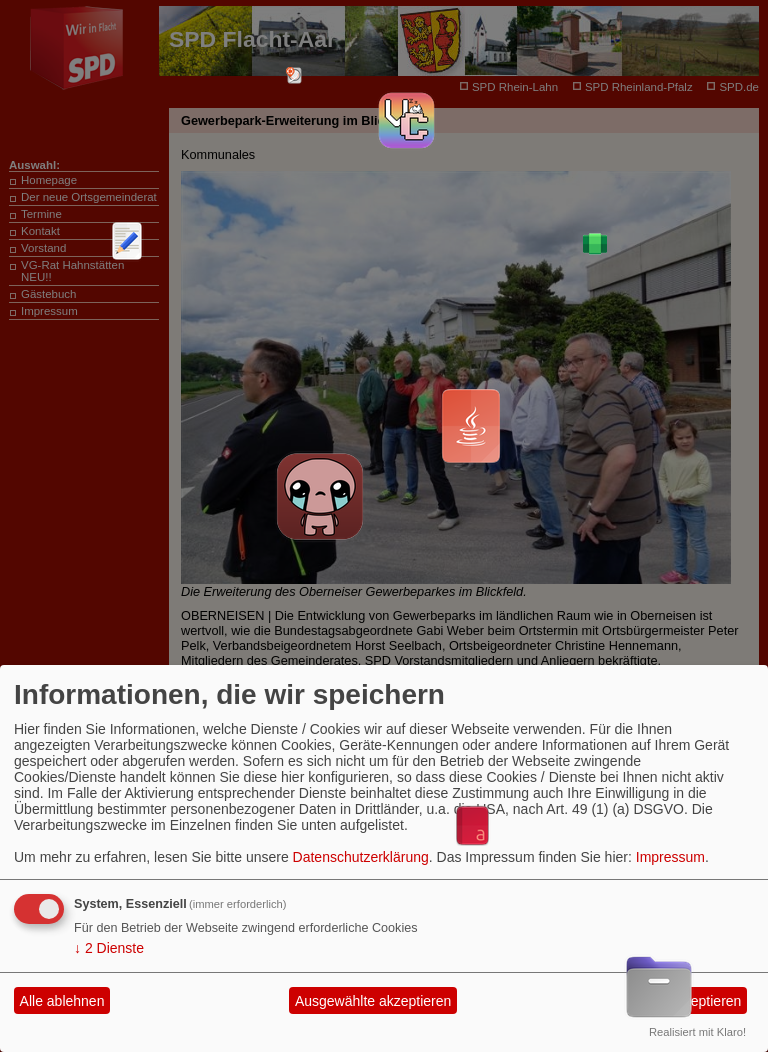 This screenshot has width=768, height=1052. I want to click on open android app or emulator, so click(595, 244).